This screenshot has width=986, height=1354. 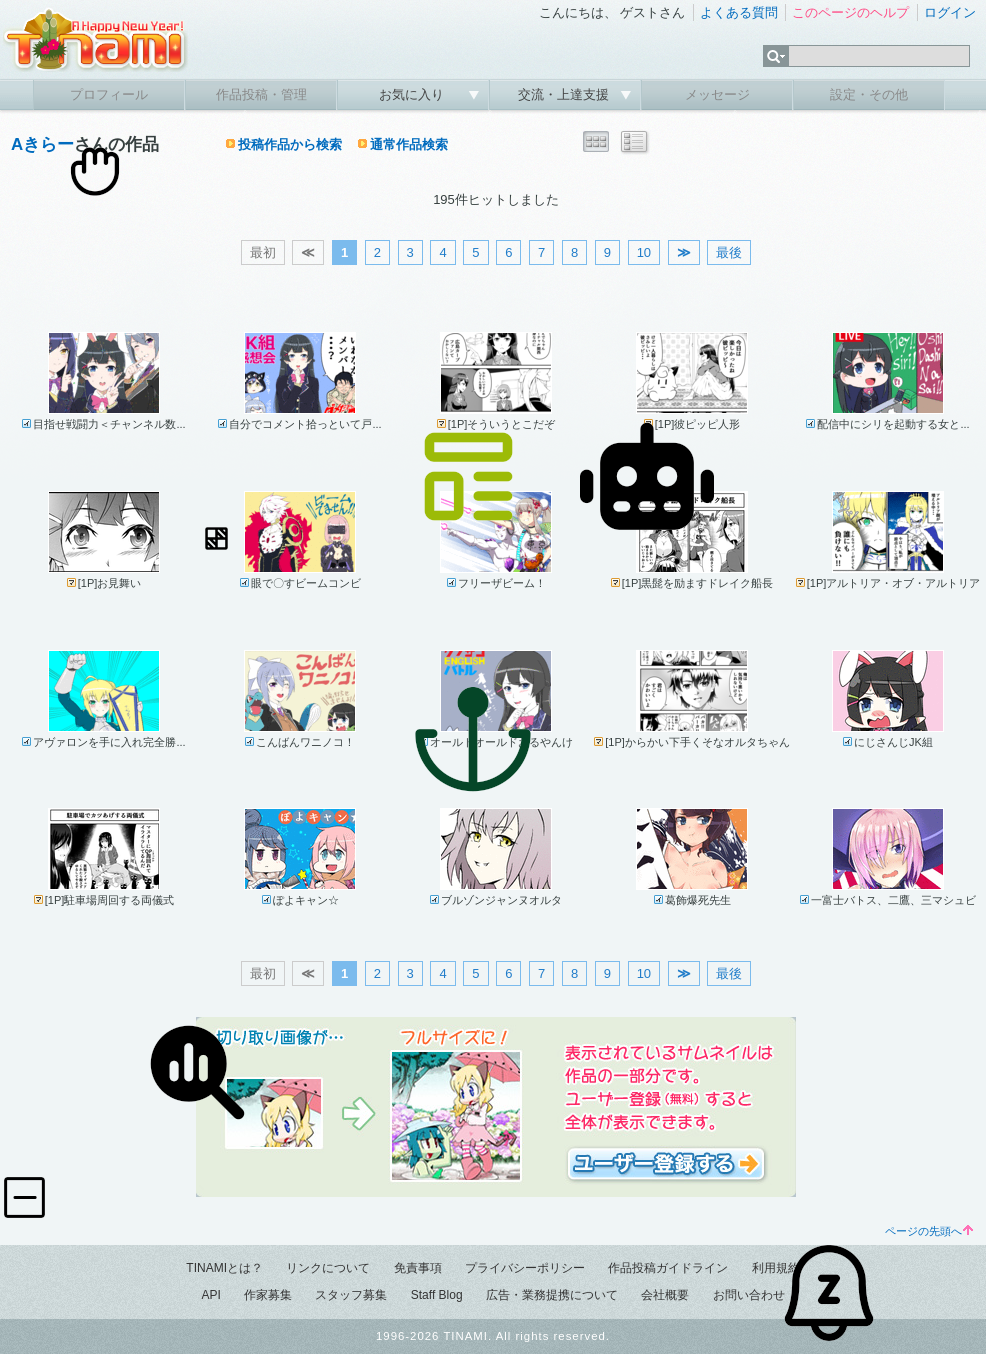 I want to click on drag to reorder or move an item, so click(x=95, y=165).